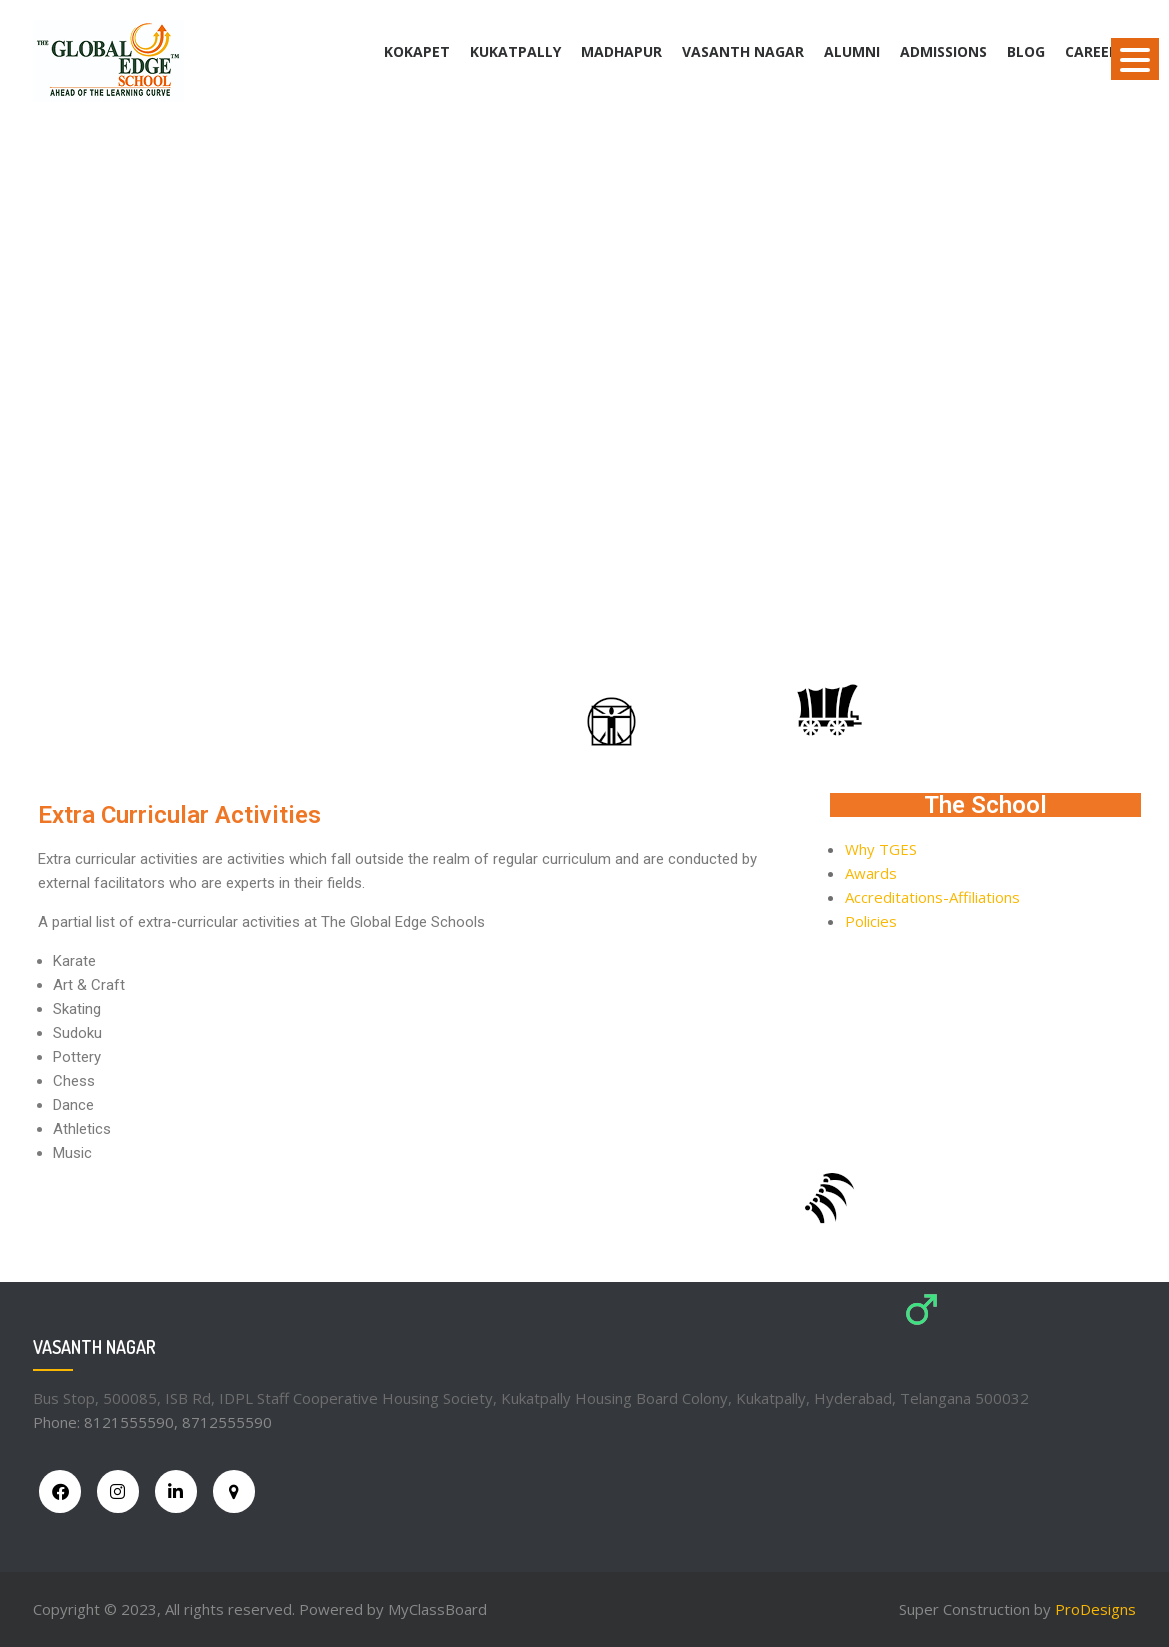  What do you see at coordinates (921, 1309) in the screenshot?
I see `indicates male gender option` at bounding box center [921, 1309].